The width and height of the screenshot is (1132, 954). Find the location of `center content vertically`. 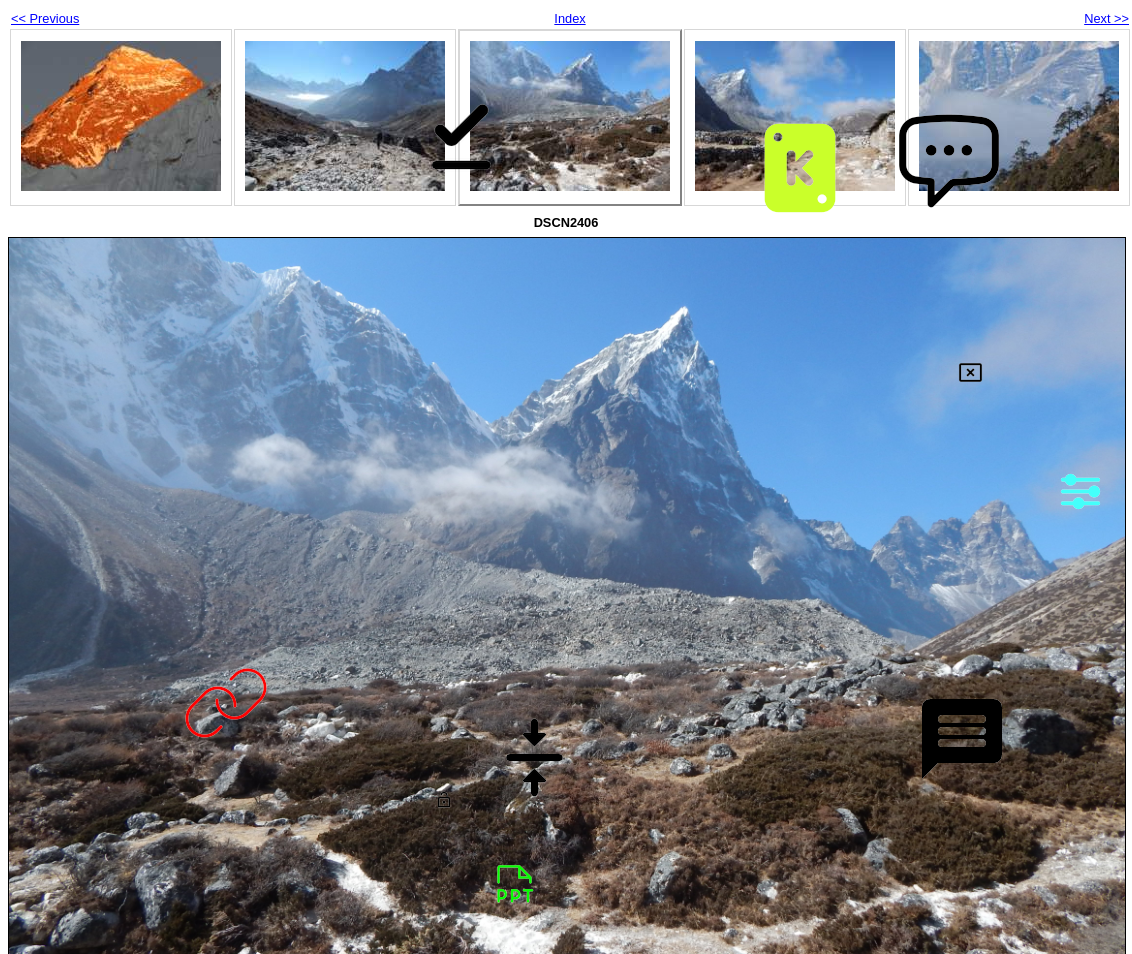

center content vertically is located at coordinates (534, 757).